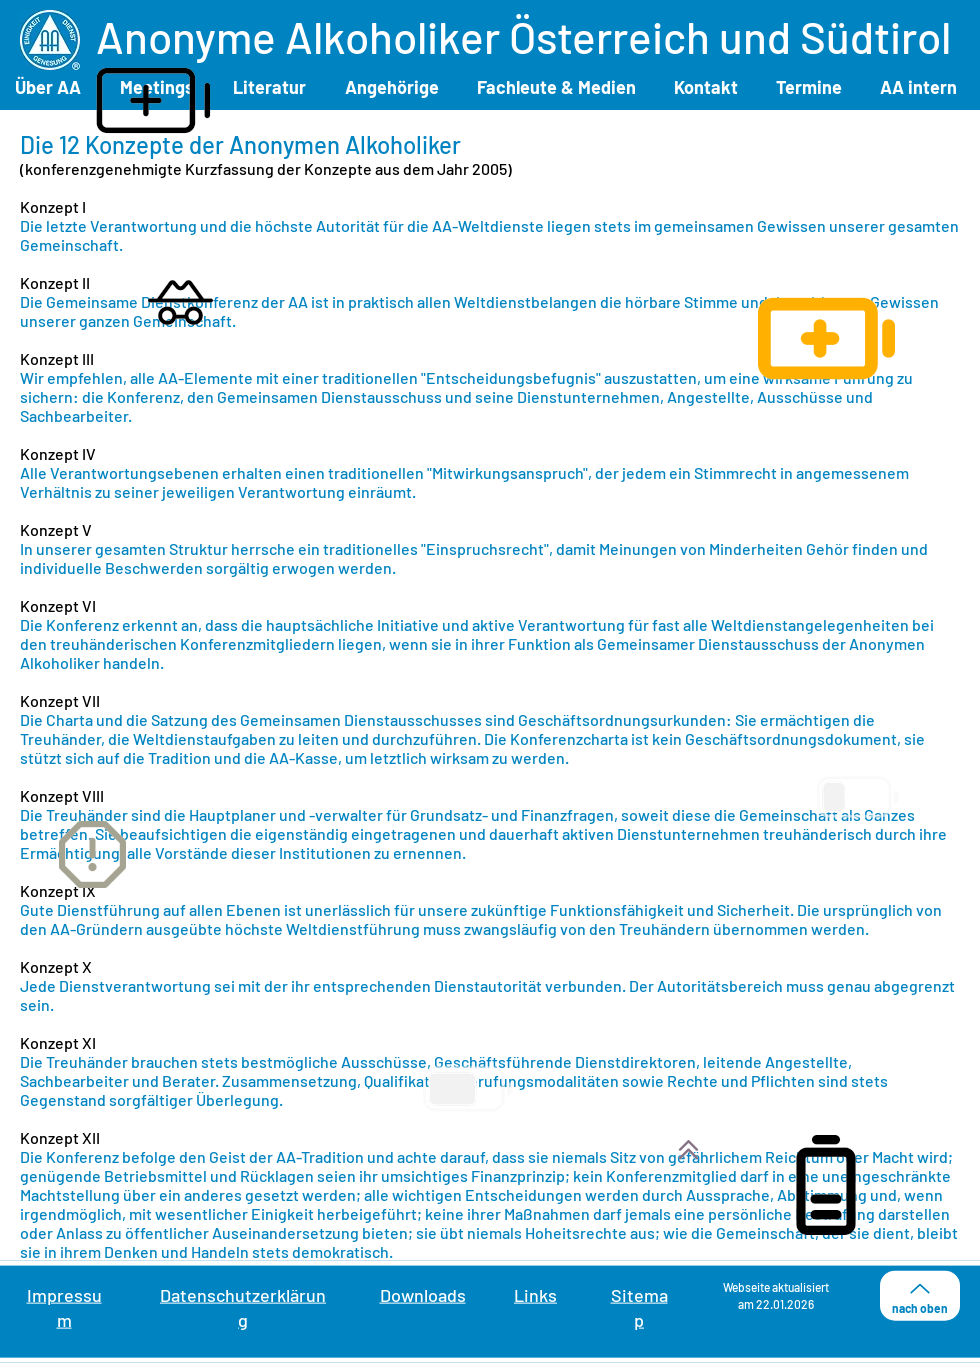  I want to click on enable incognito or private browsing mode, so click(180, 302).